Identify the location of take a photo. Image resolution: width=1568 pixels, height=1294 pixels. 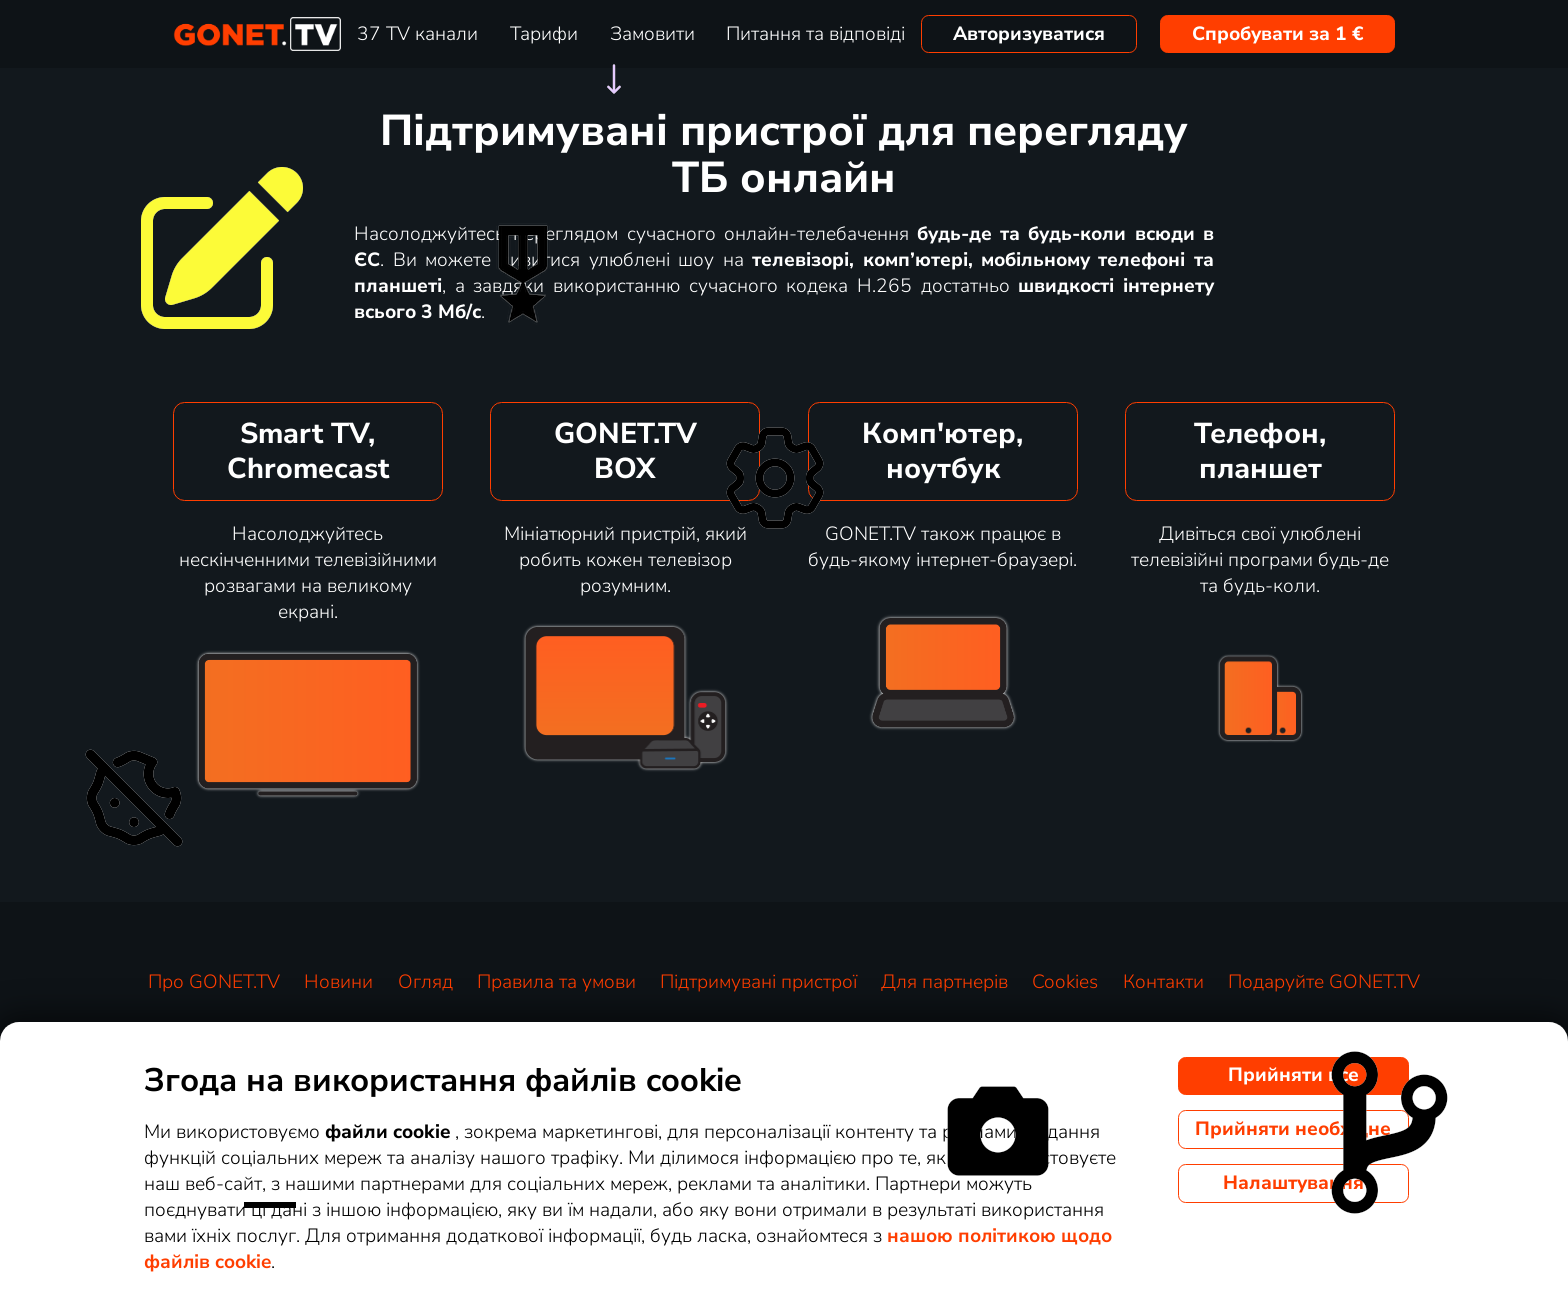
(998, 1133).